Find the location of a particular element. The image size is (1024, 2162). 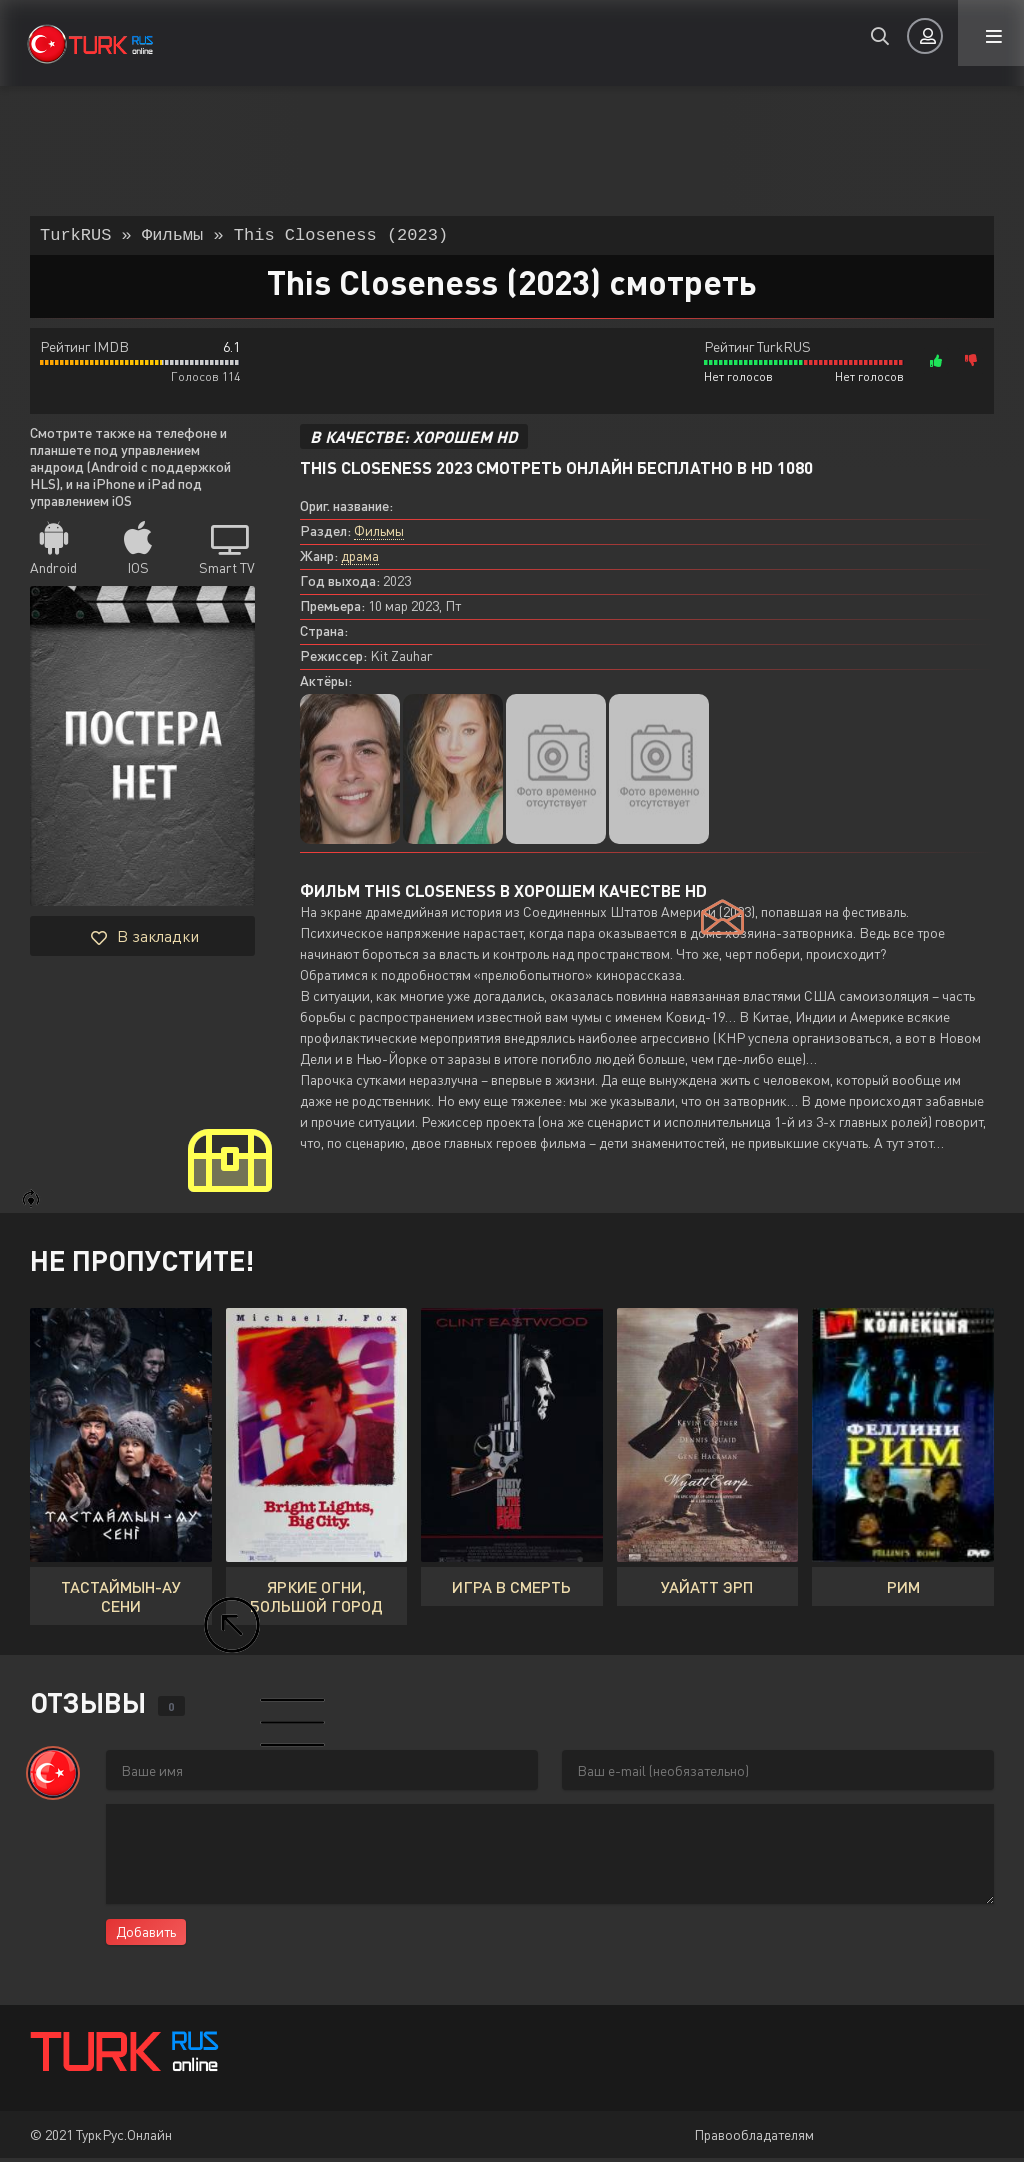

indicates model training in progress is located at coordinates (31, 1199).